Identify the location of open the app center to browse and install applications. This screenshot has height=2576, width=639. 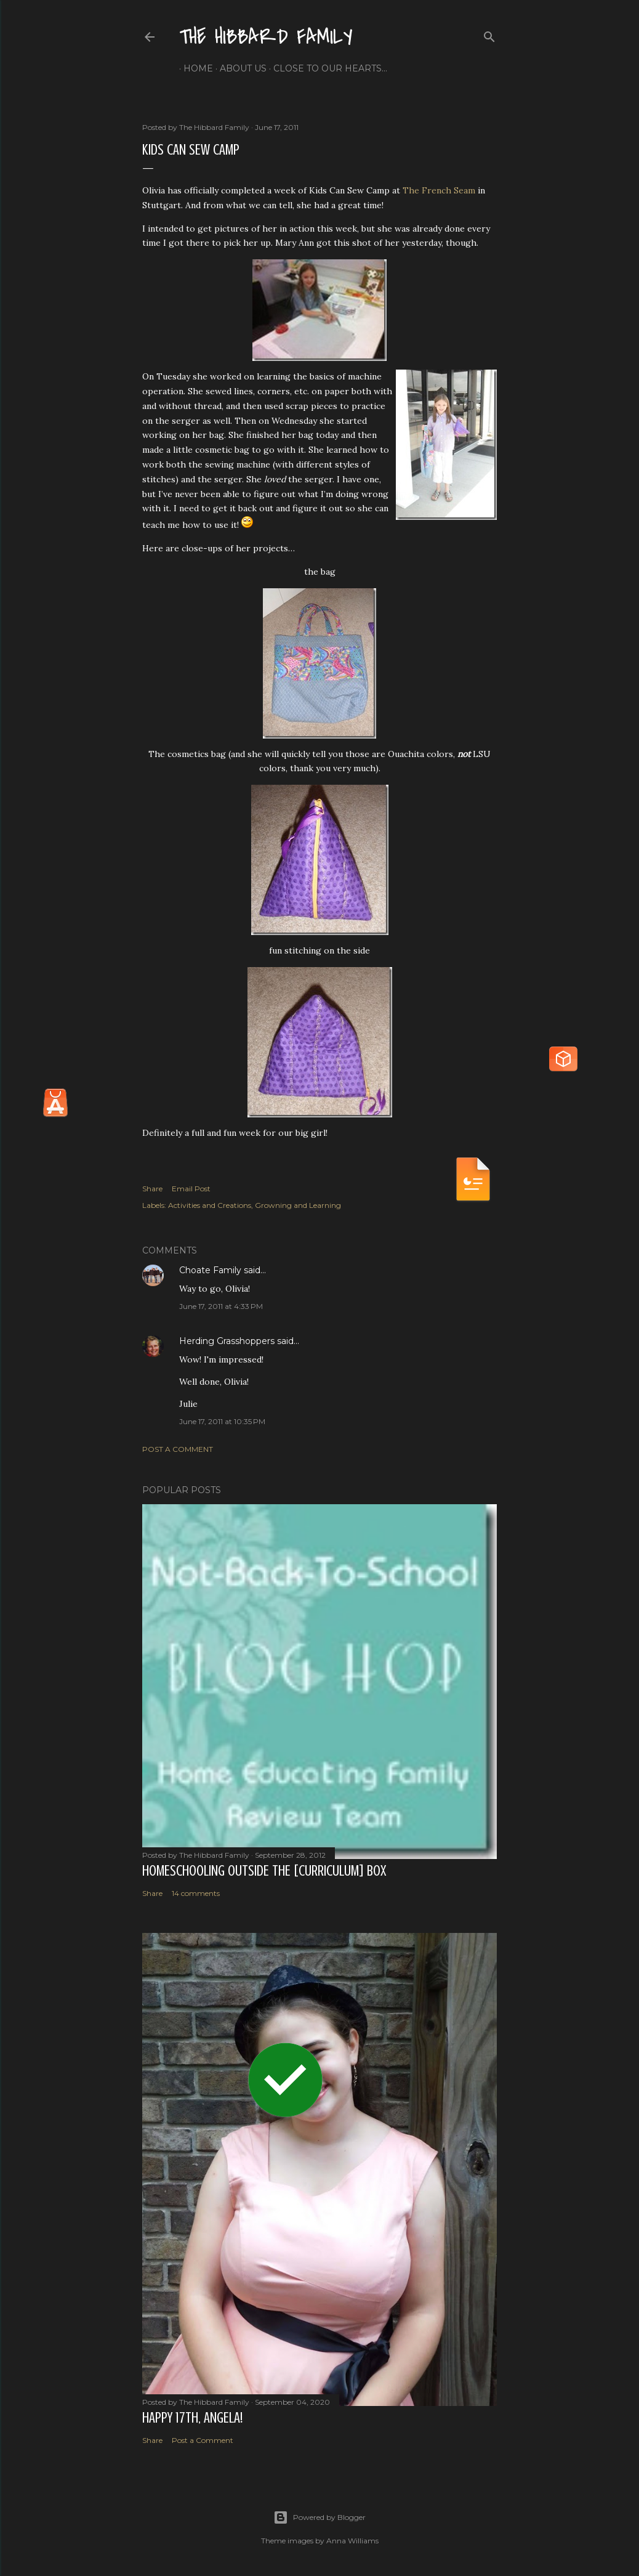
(55, 1103).